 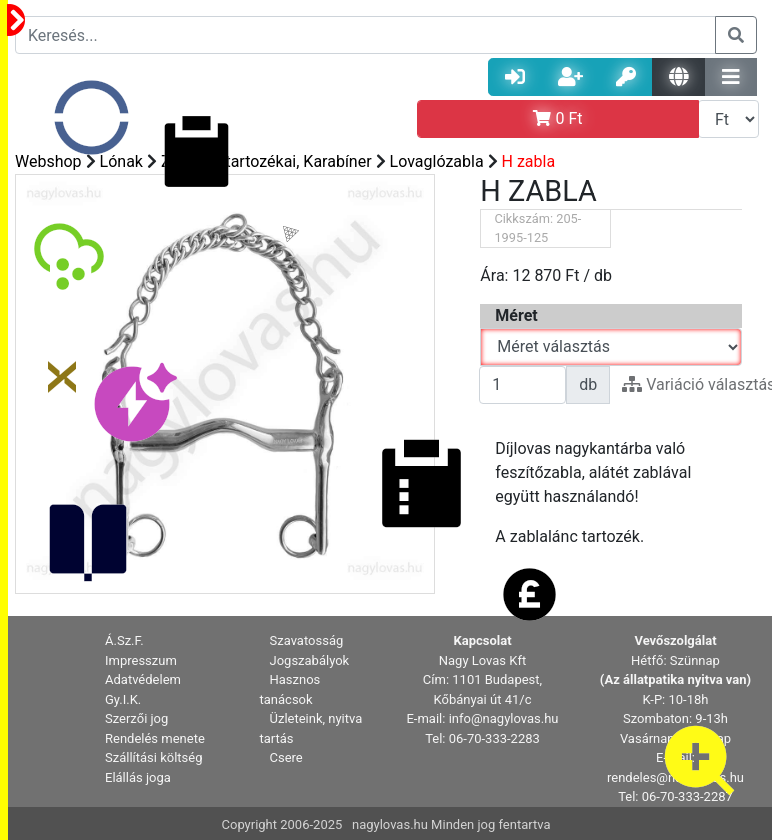 I want to click on copy content to clipboard, so click(x=196, y=151).